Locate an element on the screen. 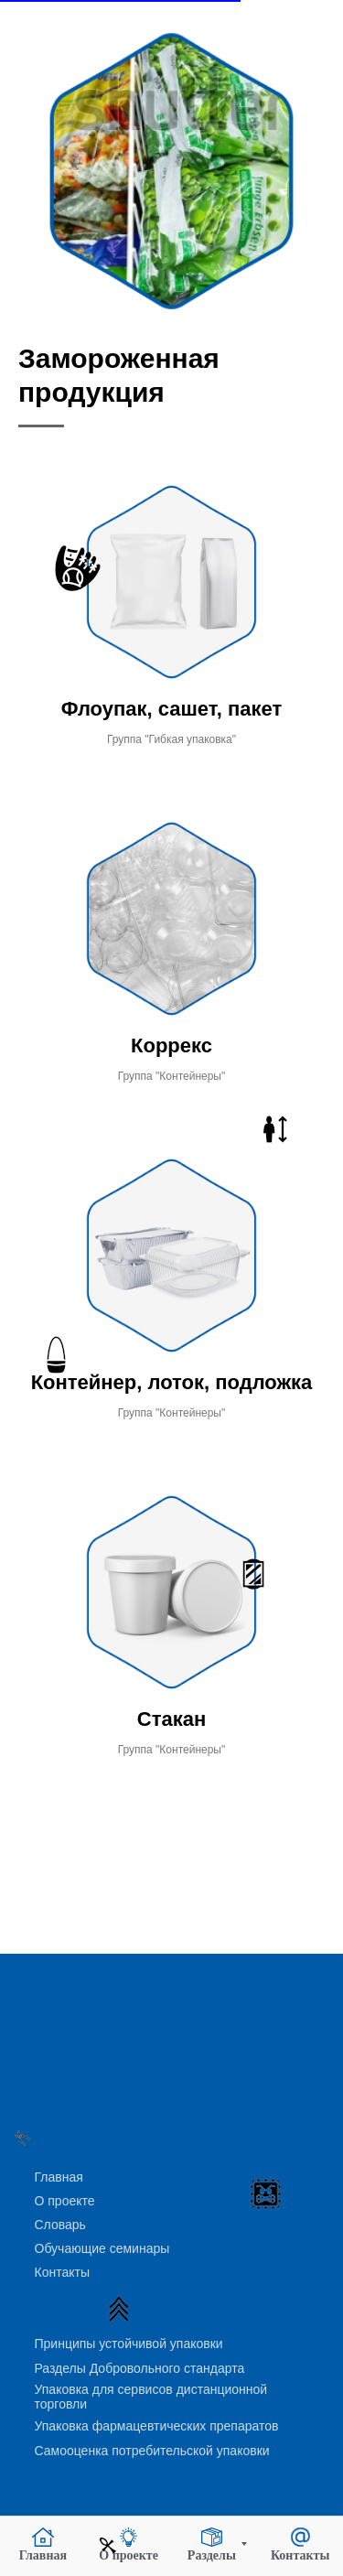 The width and height of the screenshot is (343, 2576). thwomp enemy character from super mario games is located at coordinates (265, 2193).